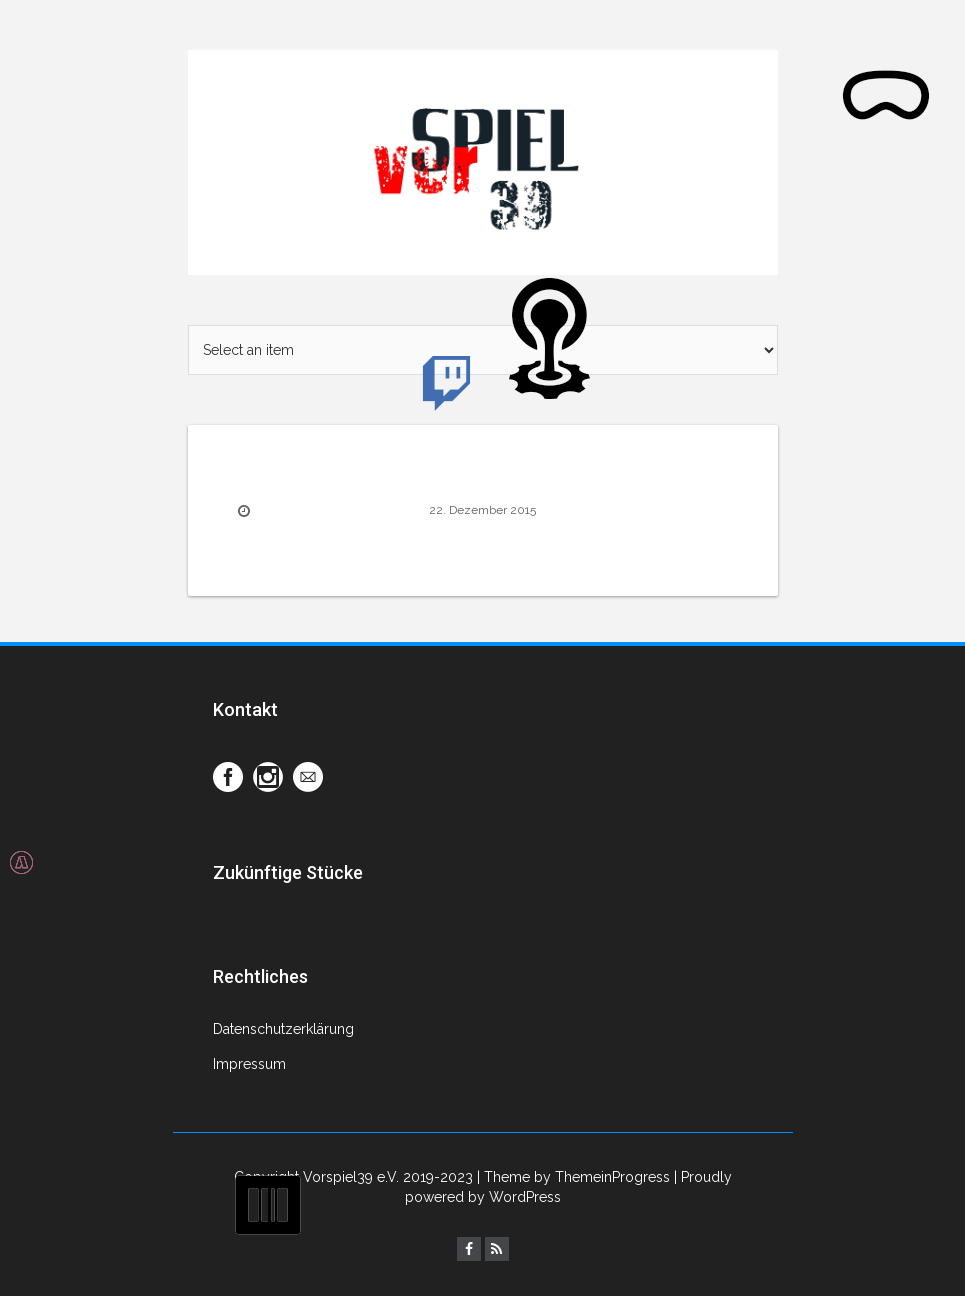 Image resolution: width=965 pixels, height=1296 pixels. Describe the element at coordinates (549, 338) in the screenshot. I see `Cloud Foundry platform logo` at that location.